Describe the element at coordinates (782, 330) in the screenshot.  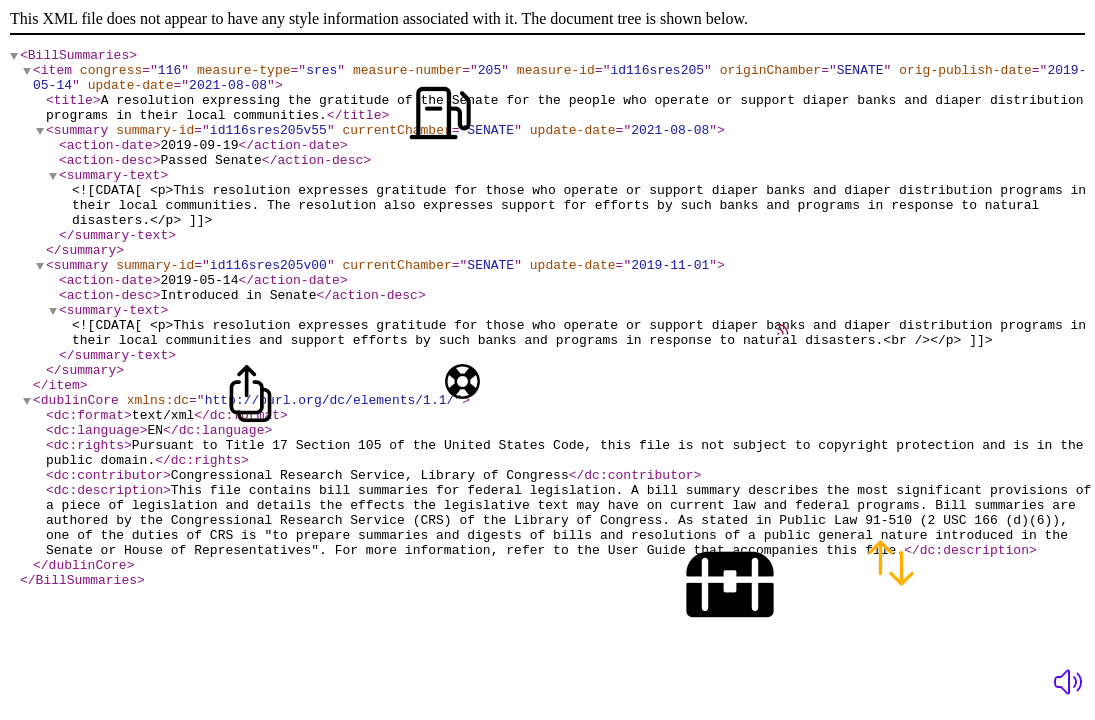
I see `subscribe to RSS feed` at that location.